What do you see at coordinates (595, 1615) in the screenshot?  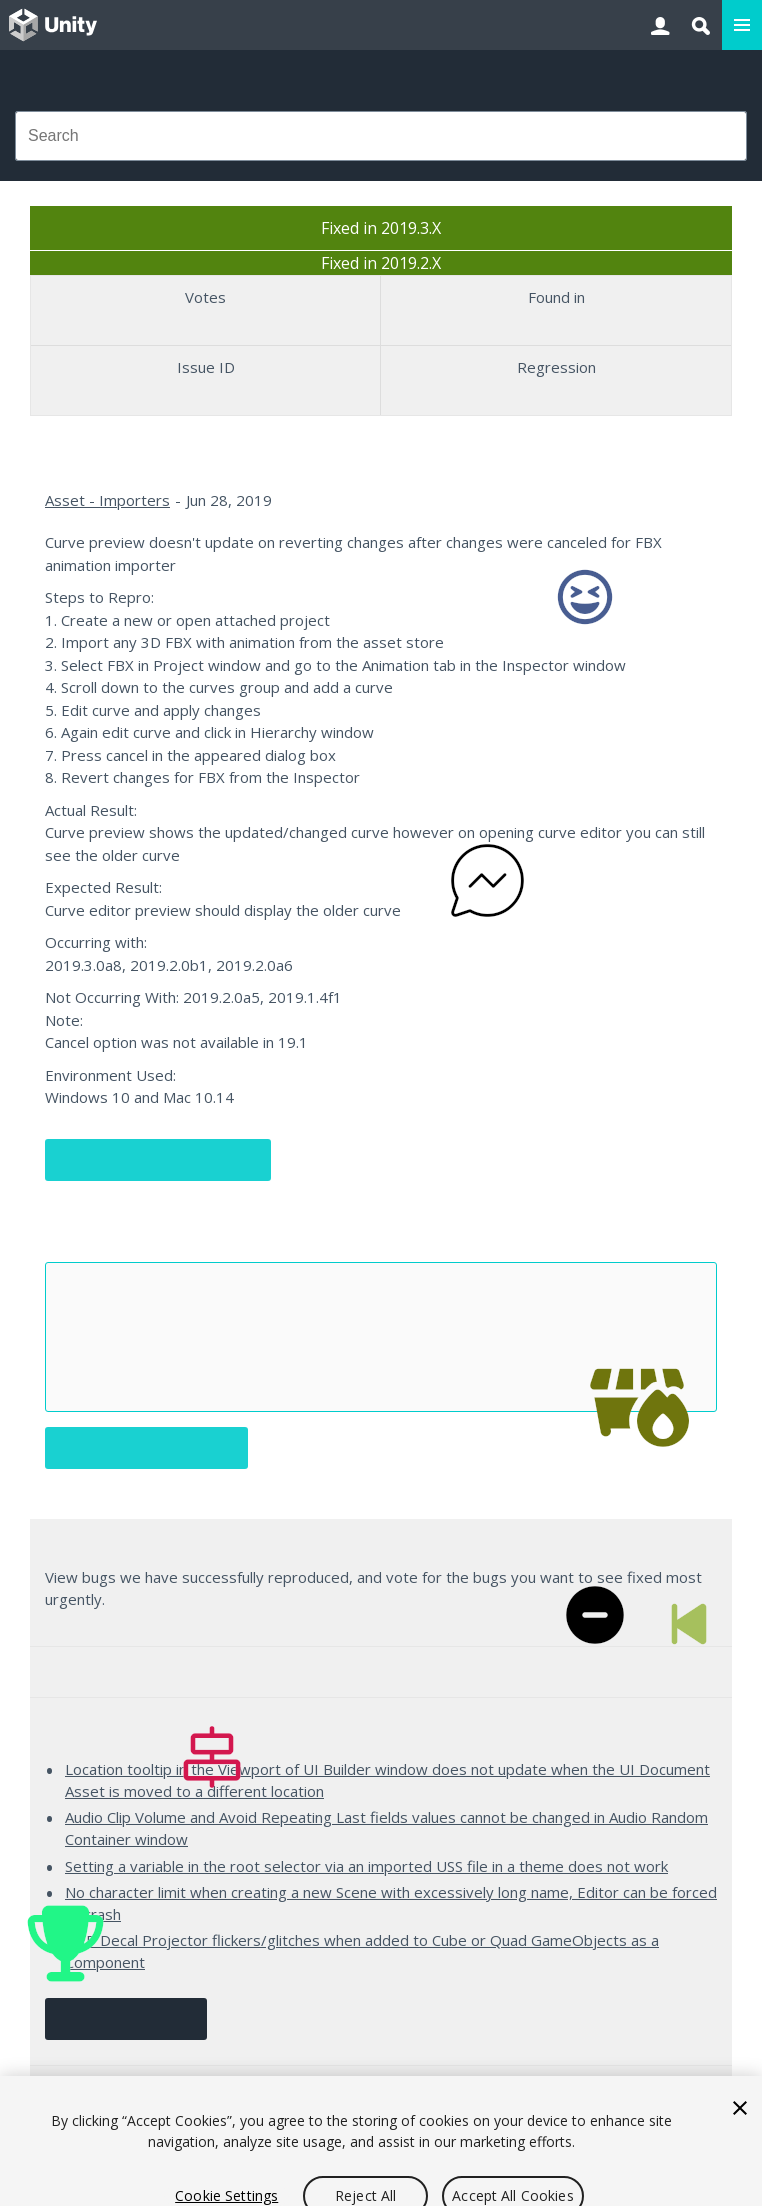 I see `remove an item from a list` at bounding box center [595, 1615].